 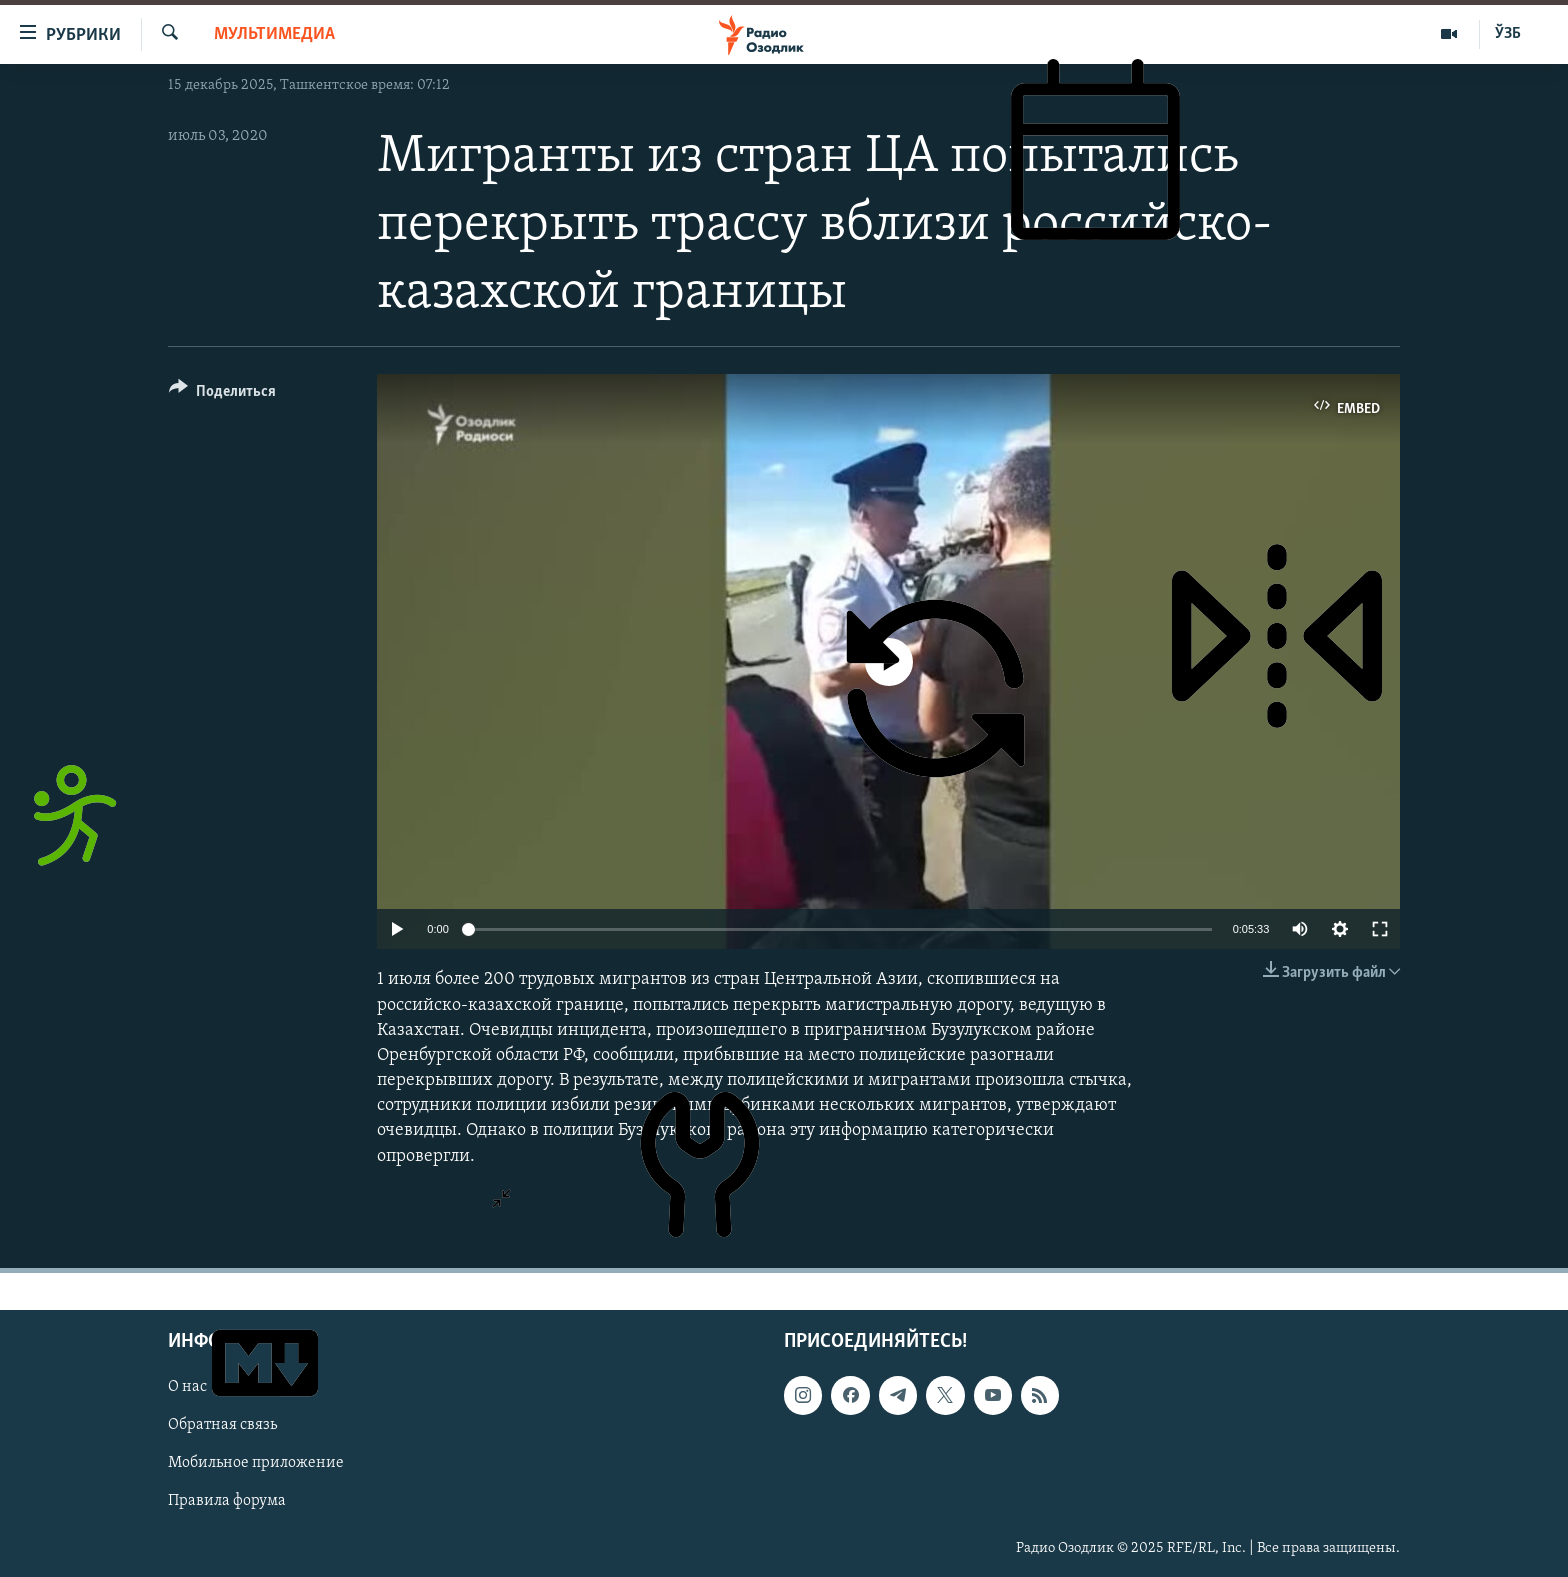 What do you see at coordinates (501, 1198) in the screenshot?
I see `minimize or collapse the current window` at bounding box center [501, 1198].